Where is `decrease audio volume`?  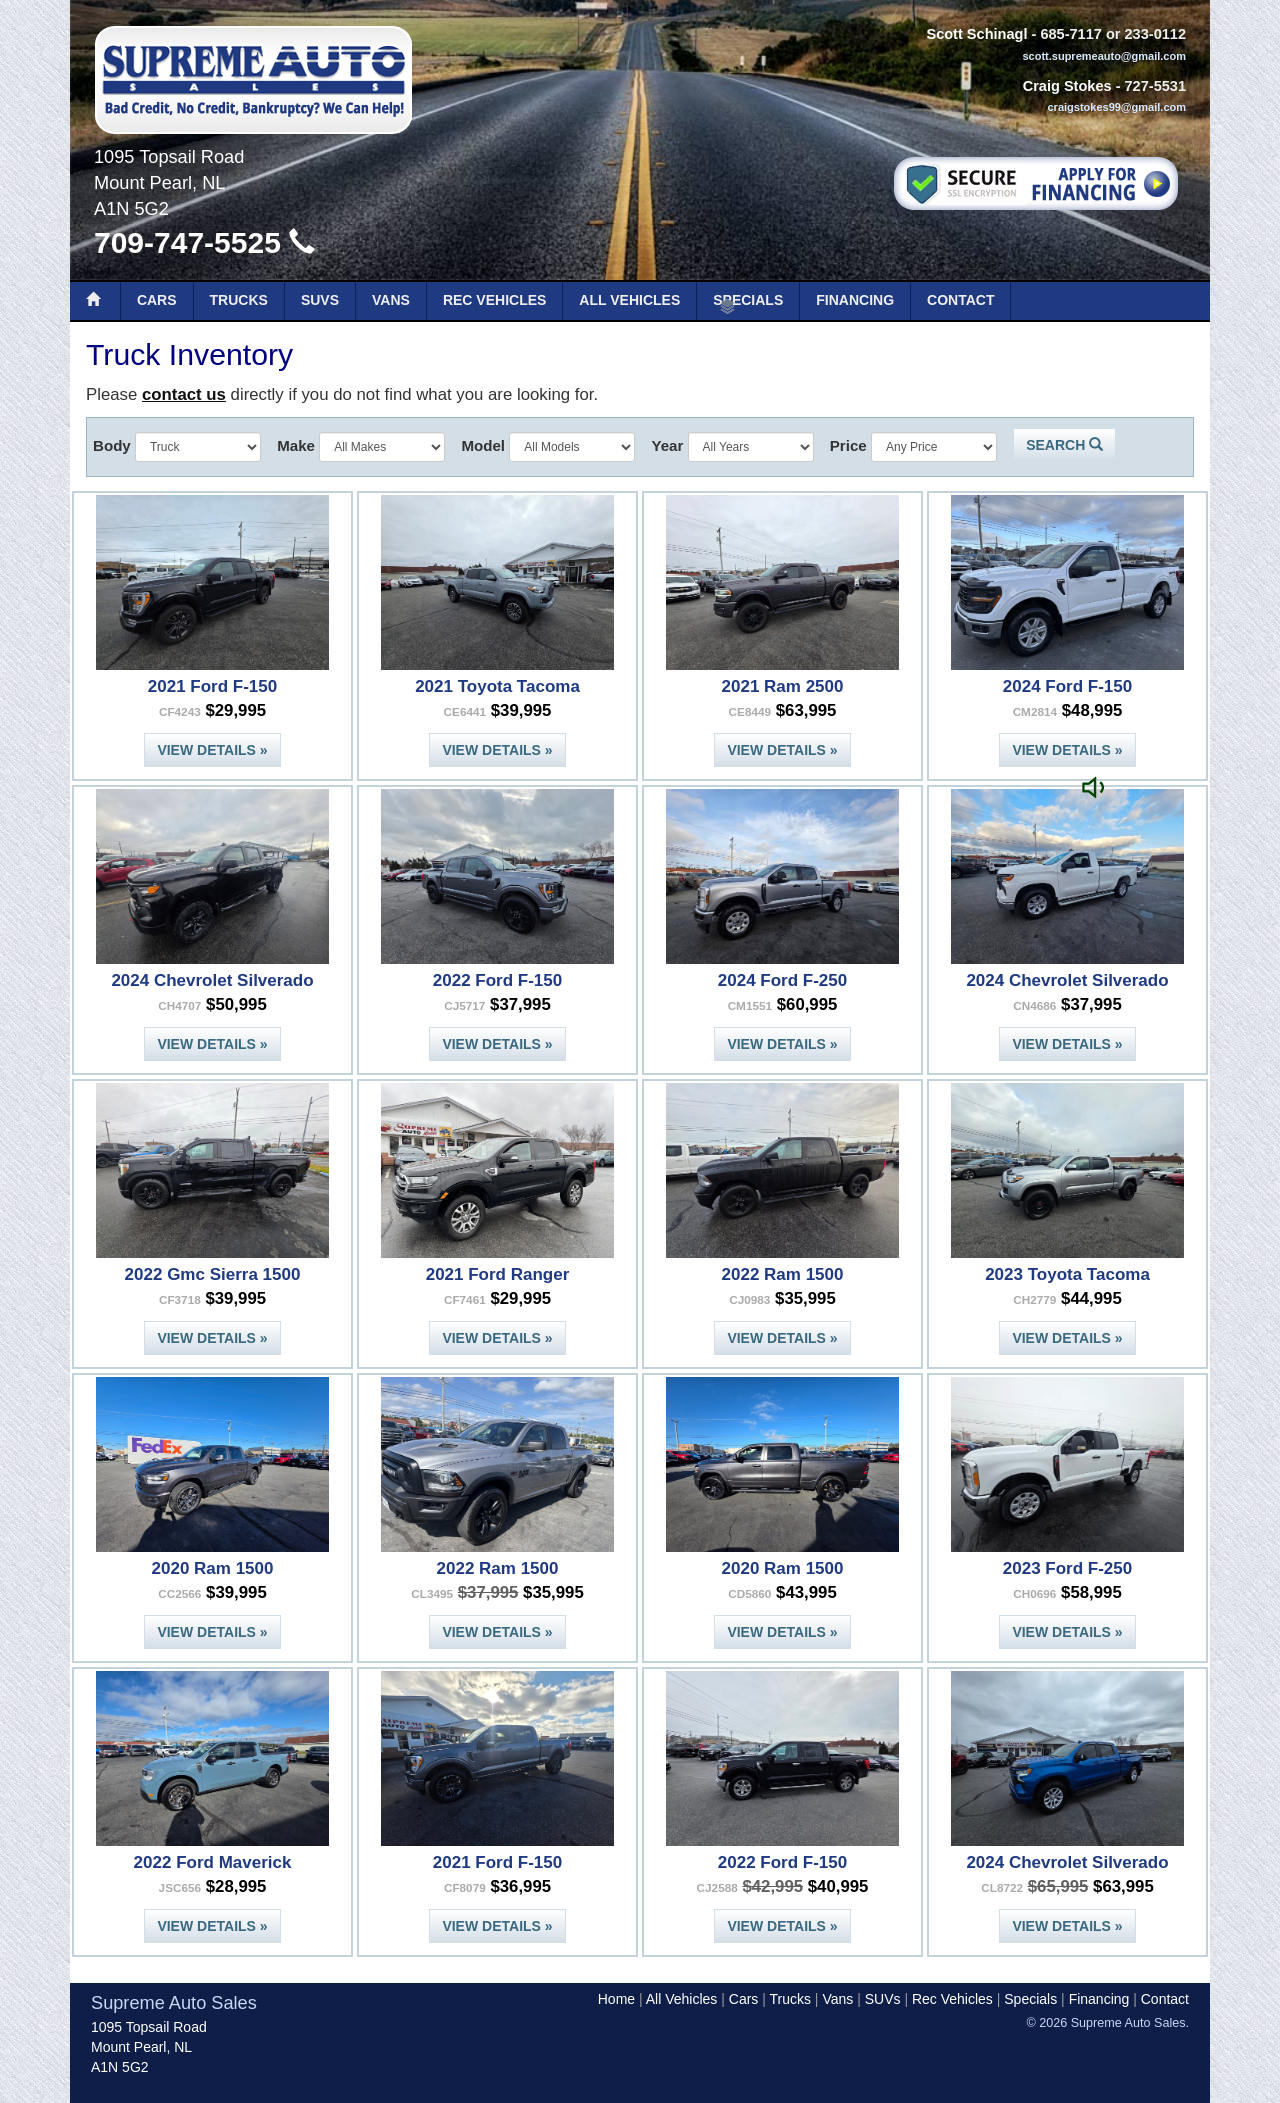
decrease audio volume is located at coordinates (1092, 787).